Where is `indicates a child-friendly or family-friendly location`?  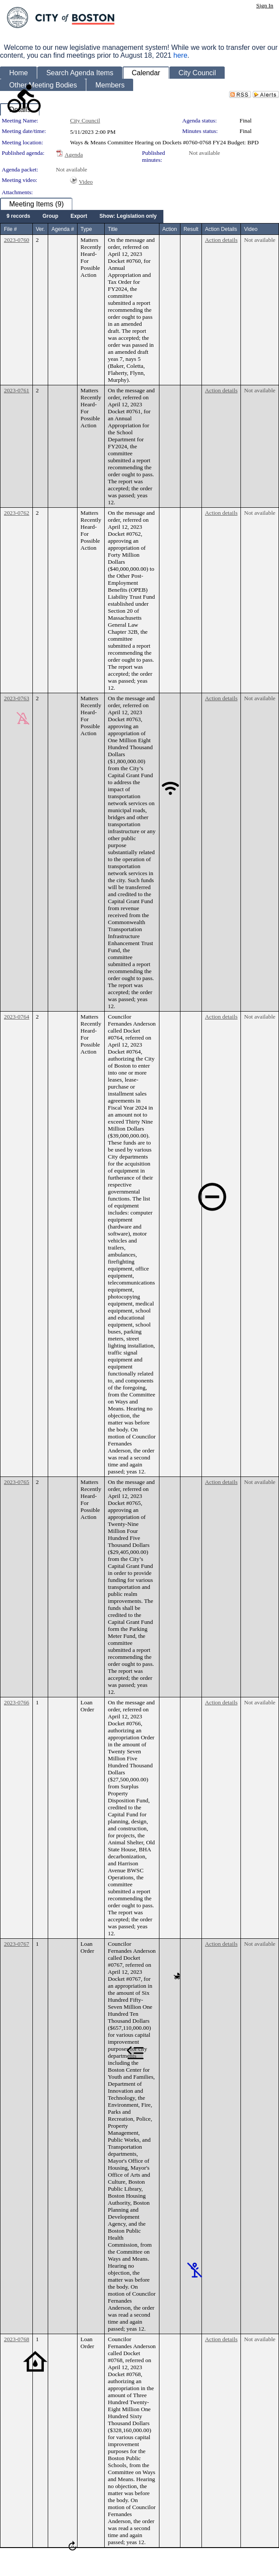 indicates a child-friendly or family-friendly location is located at coordinates (177, 1976).